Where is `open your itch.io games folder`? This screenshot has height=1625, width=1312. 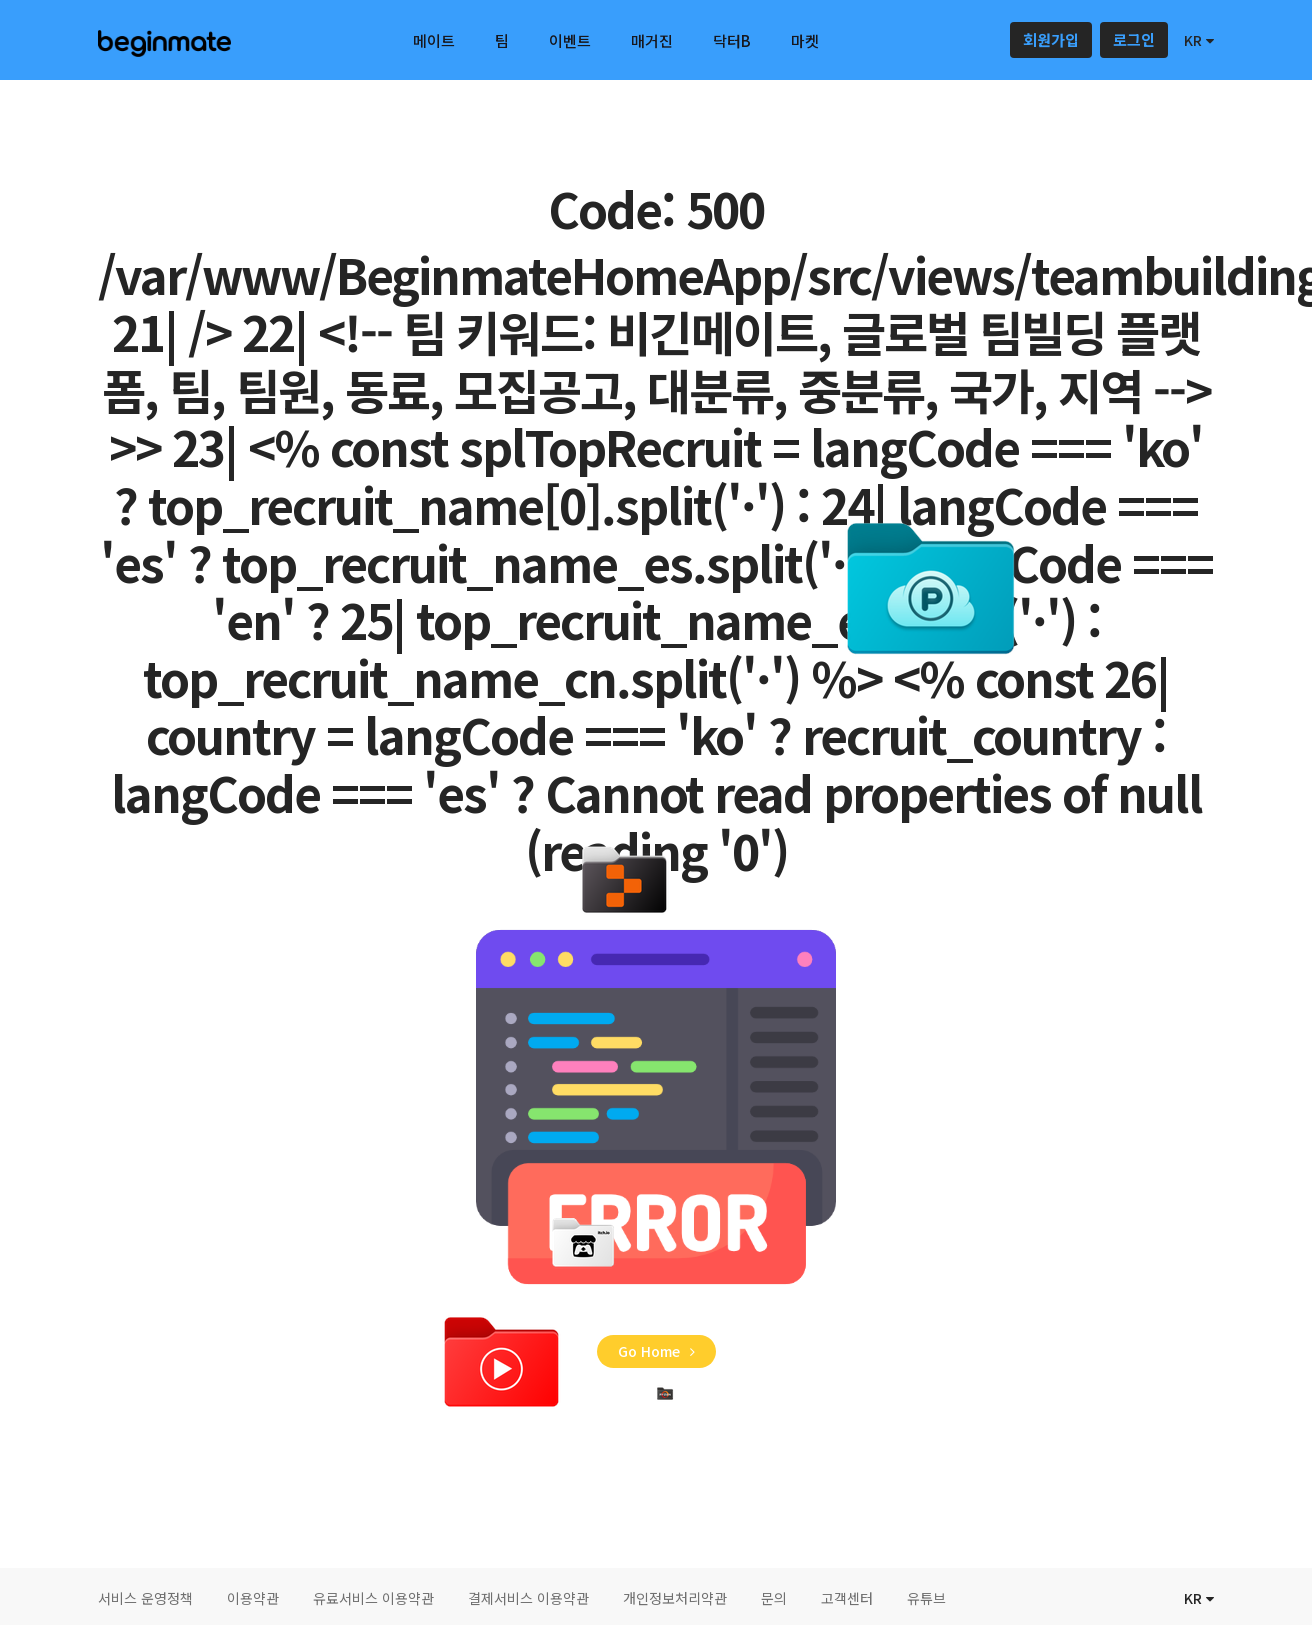
open your itch.io games folder is located at coordinates (583, 1244).